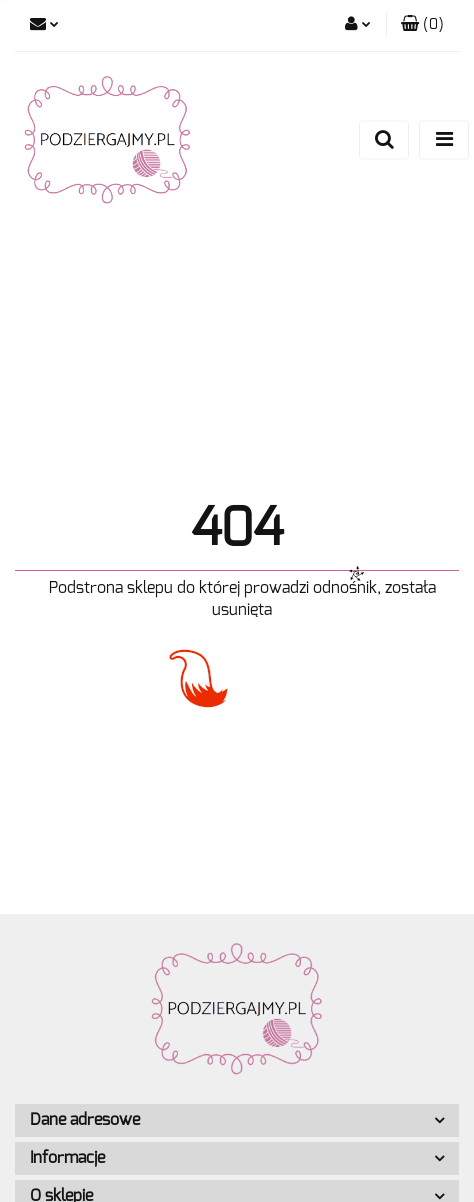 The width and height of the screenshot is (474, 1202). I want to click on indicates chaos or randomness effect, so click(356, 573).